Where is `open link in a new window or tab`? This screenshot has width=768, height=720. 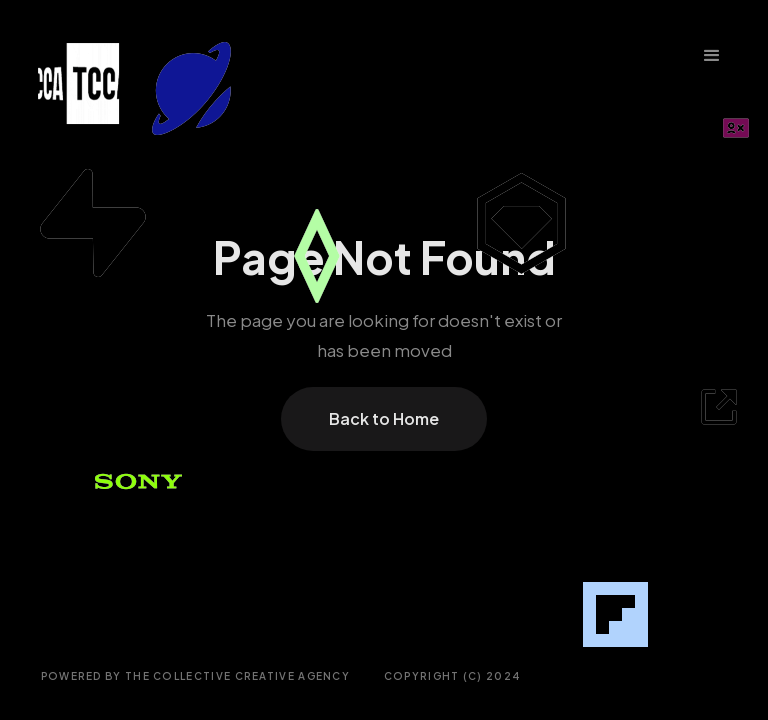 open link in a new window or tab is located at coordinates (719, 407).